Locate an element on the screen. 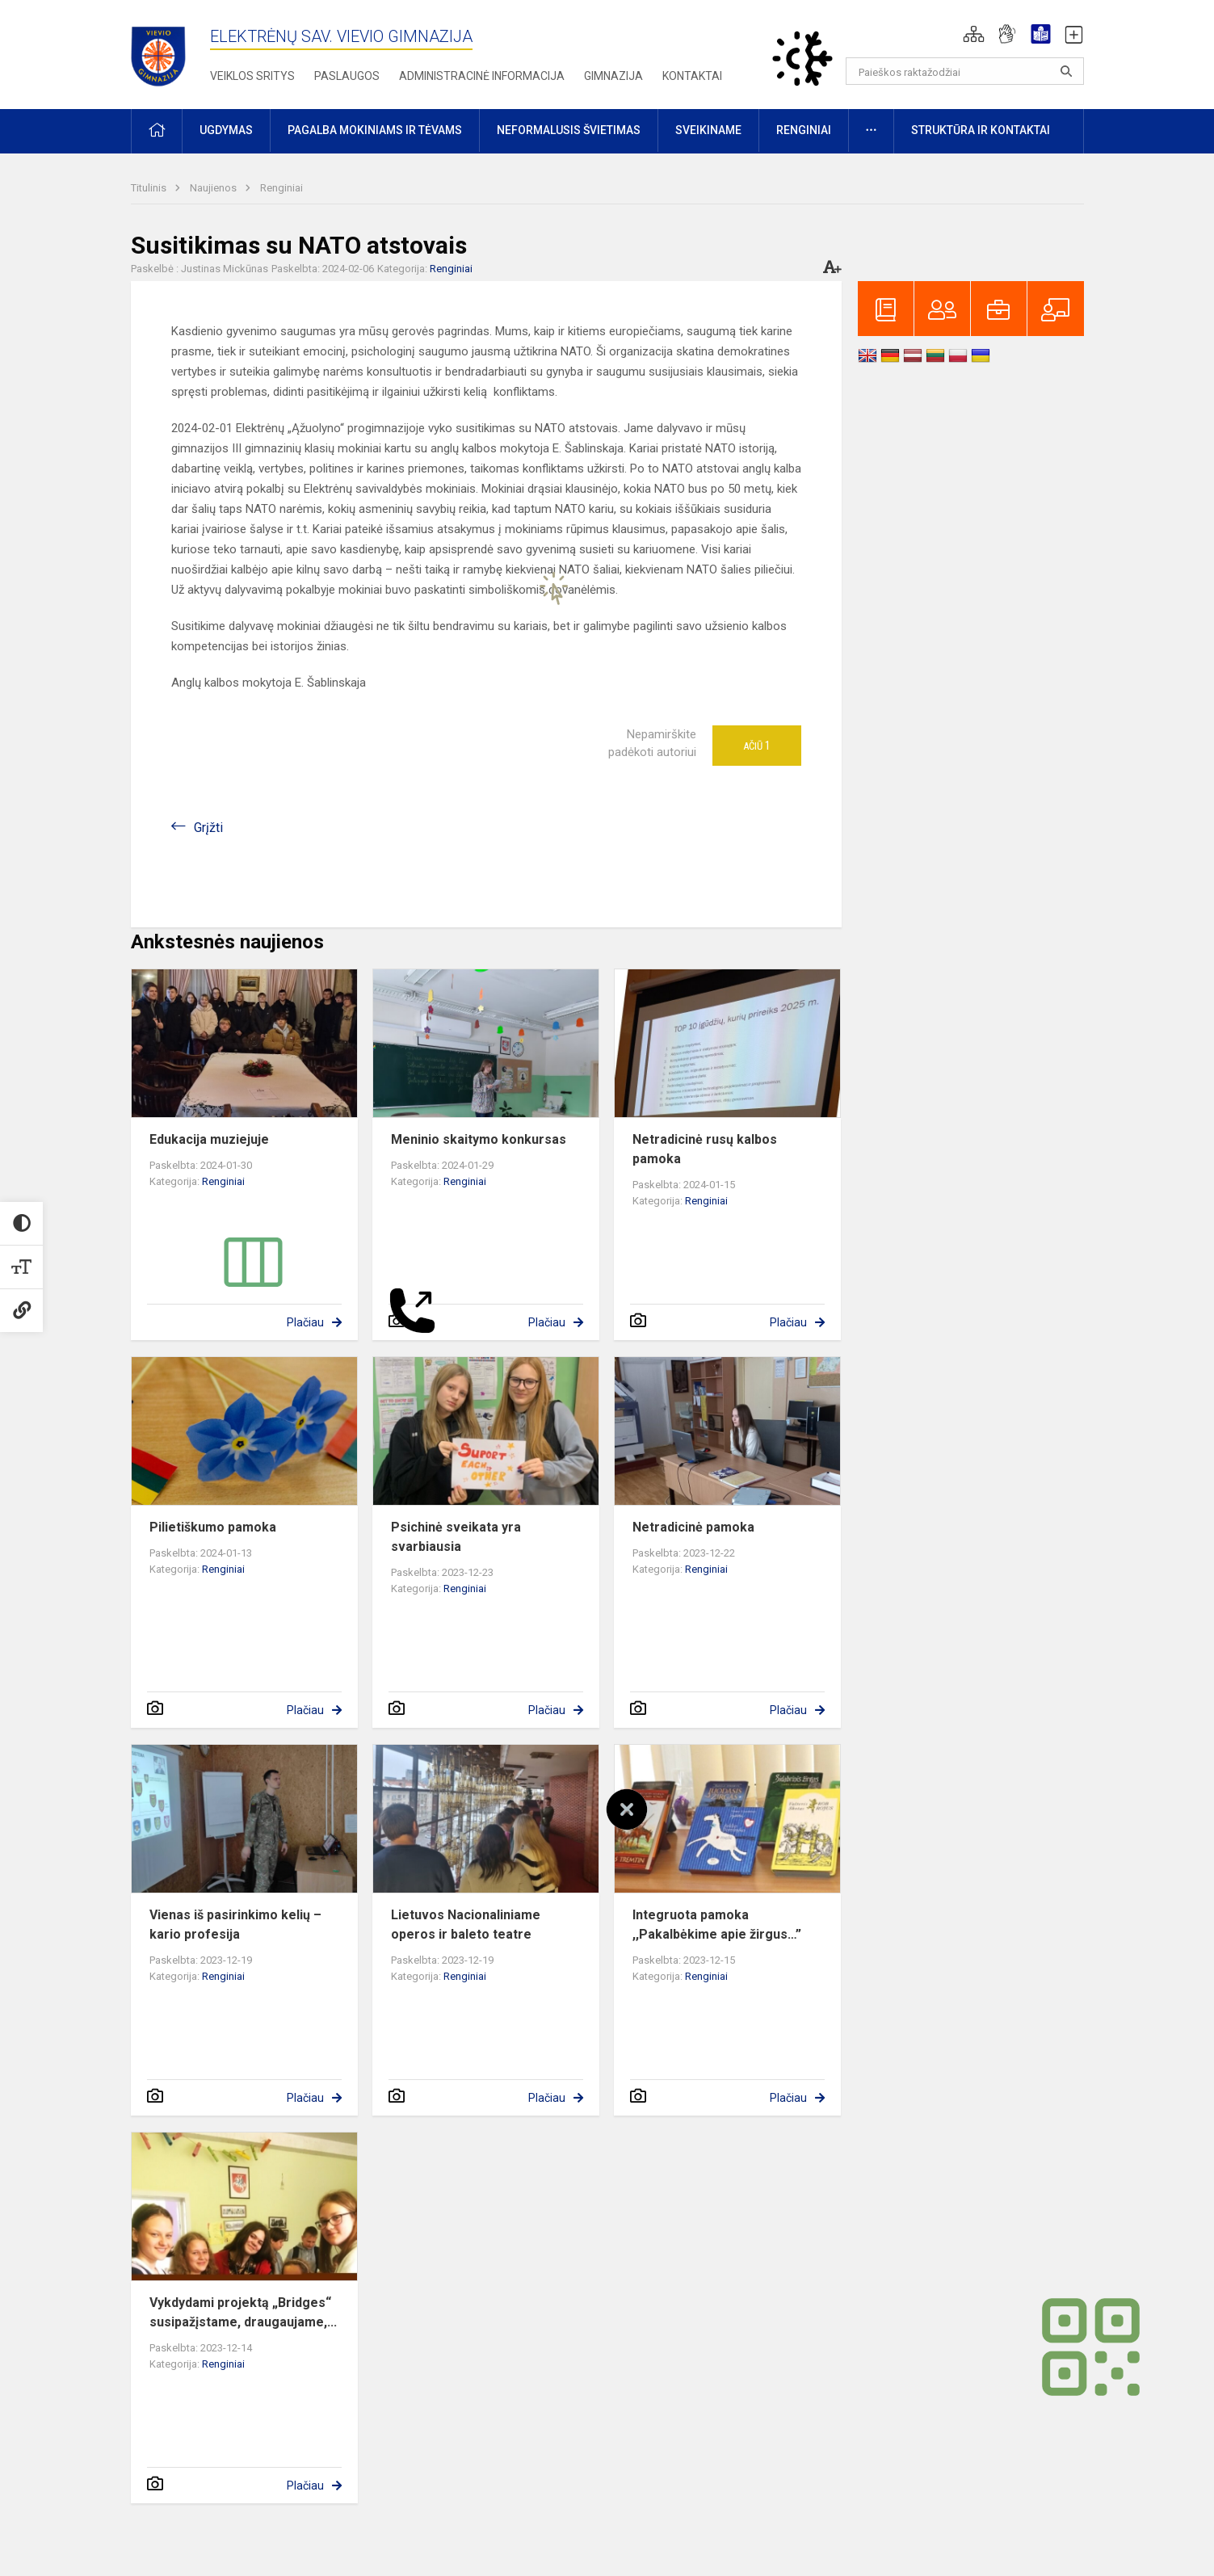 This screenshot has height=2576, width=1214. scan or generate a qr code is located at coordinates (1090, 2347).